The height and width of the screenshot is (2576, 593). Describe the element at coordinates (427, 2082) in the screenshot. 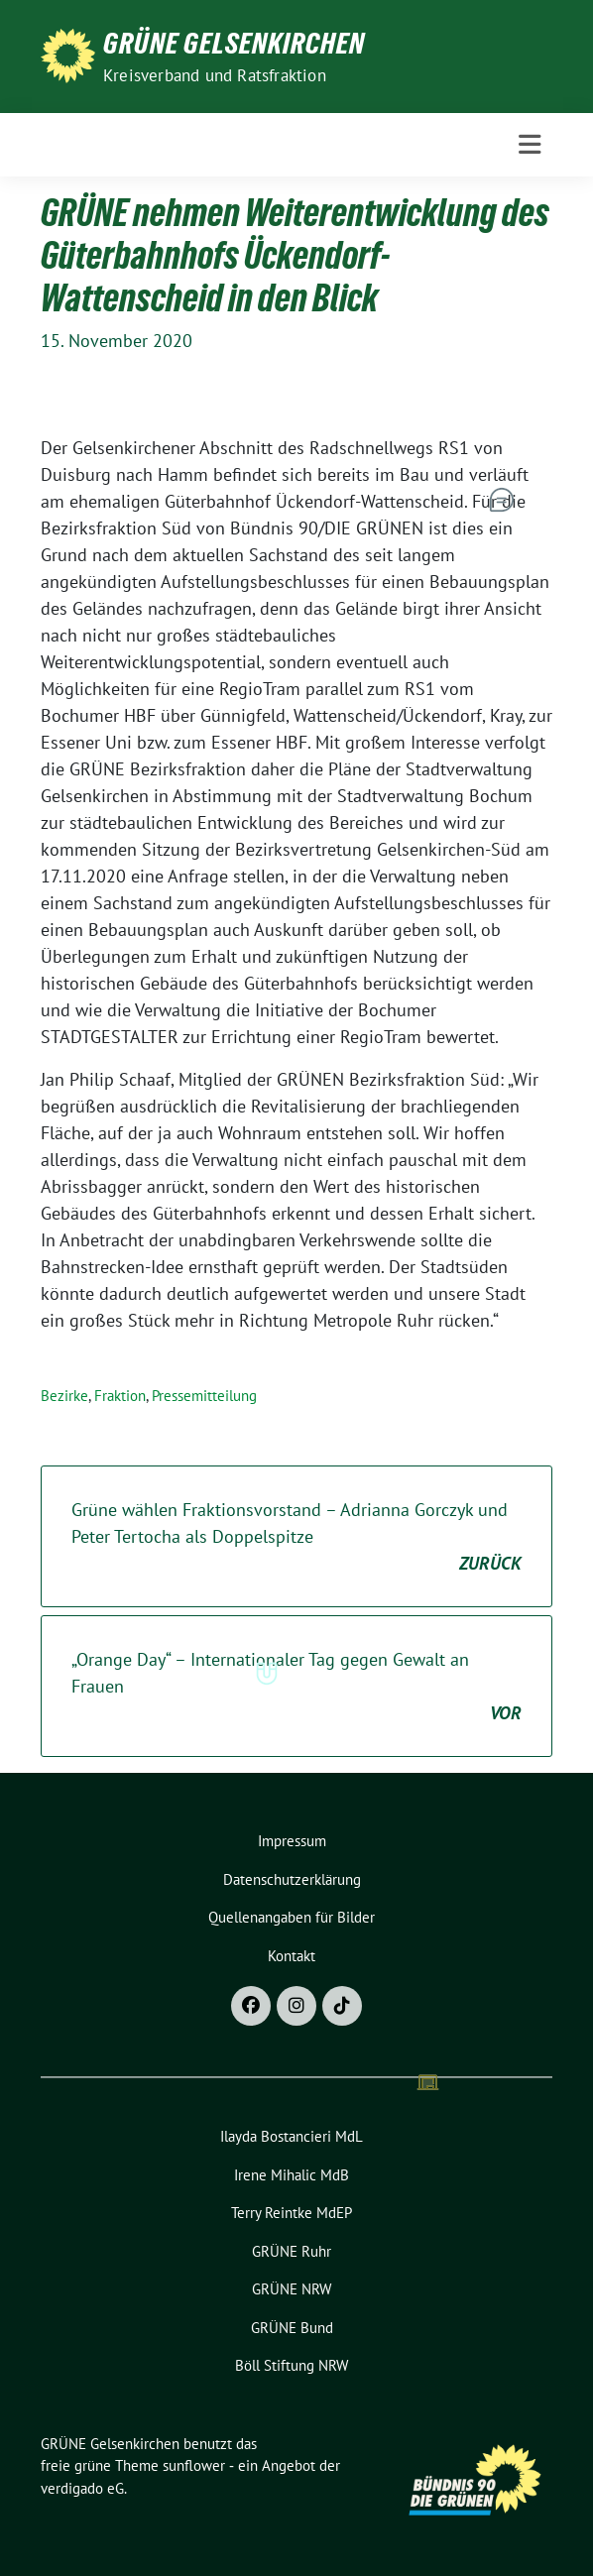

I see `open presentation or teaching mode` at that location.